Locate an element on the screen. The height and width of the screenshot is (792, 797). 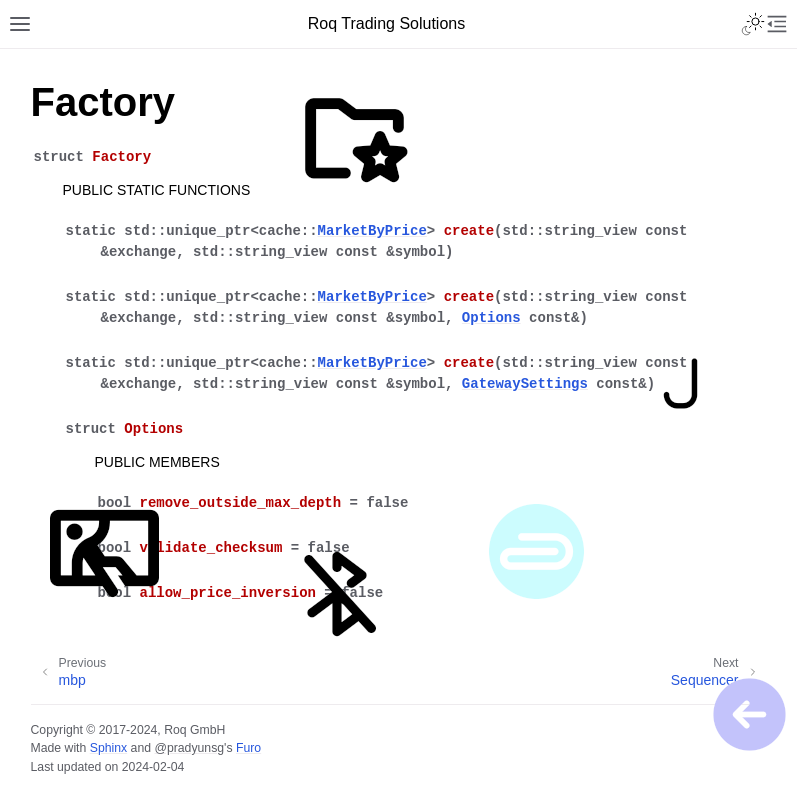
access starred or favorite folders is located at coordinates (354, 136).